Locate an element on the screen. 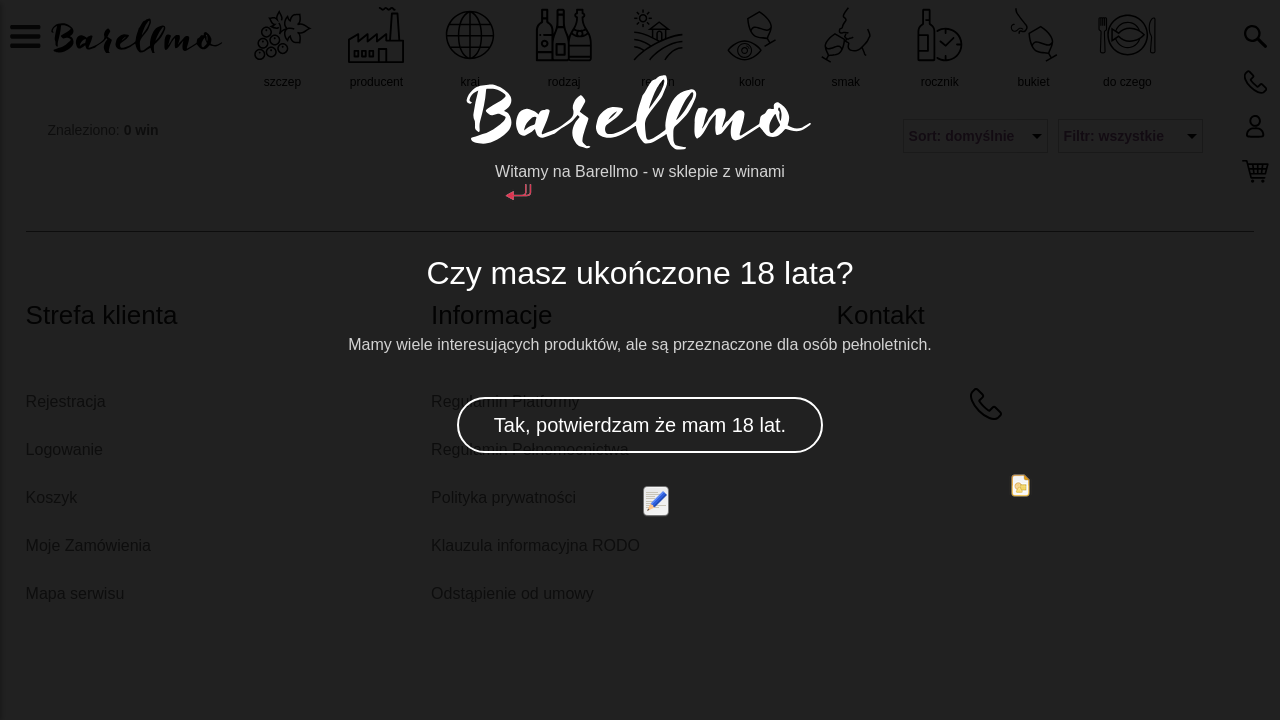 The height and width of the screenshot is (720, 1280). open text editor application is located at coordinates (656, 501).